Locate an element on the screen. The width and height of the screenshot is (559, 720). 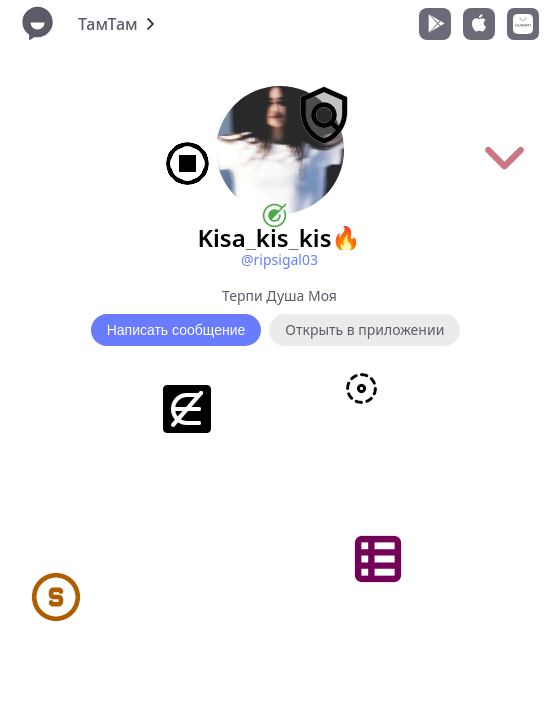
set a goal or target is located at coordinates (274, 215).